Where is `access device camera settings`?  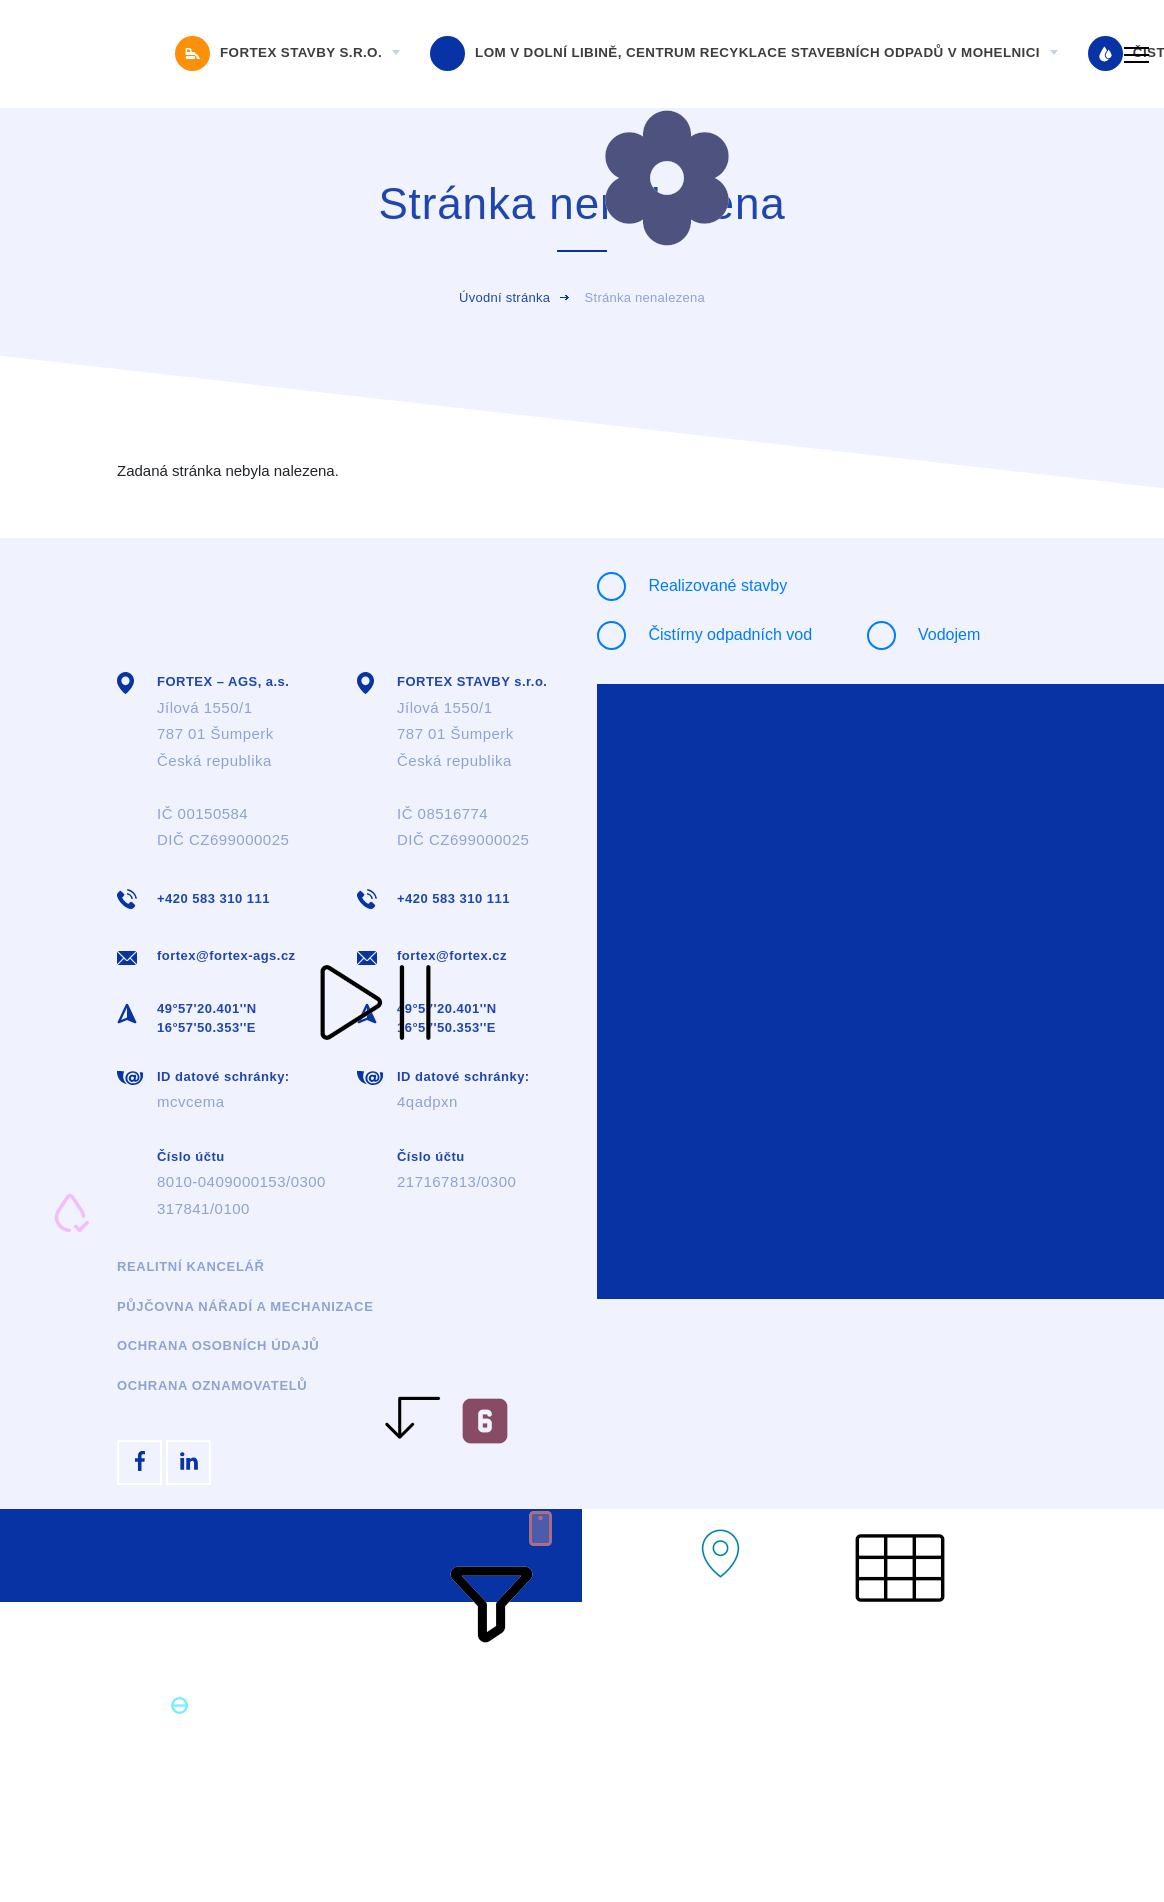
access device camera settings is located at coordinates (540, 1528).